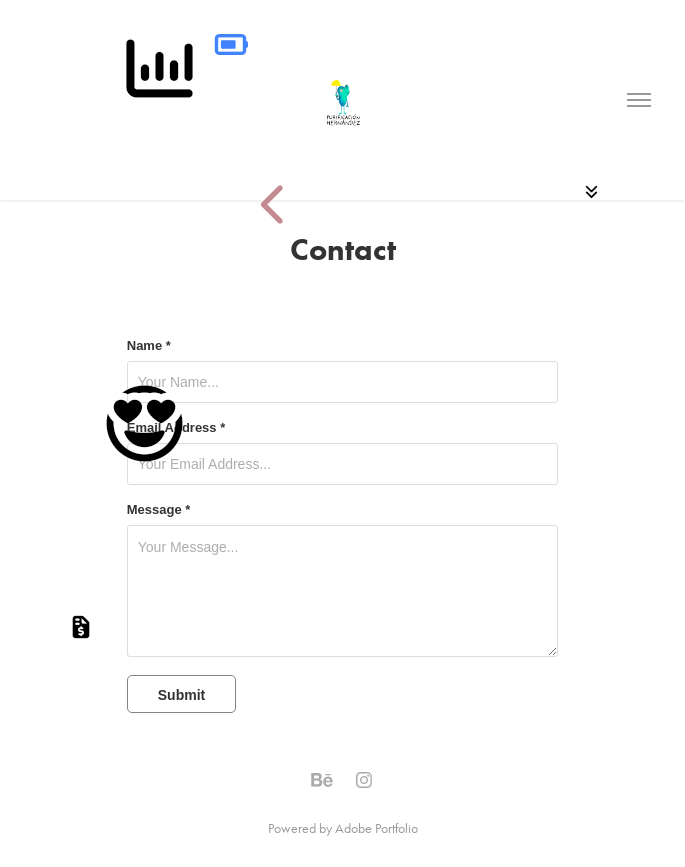 This screenshot has height=867, width=685. What do you see at coordinates (230, 44) in the screenshot?
I see `indicates battery level at approximately 80% charge` at bounding box center [230, 44].